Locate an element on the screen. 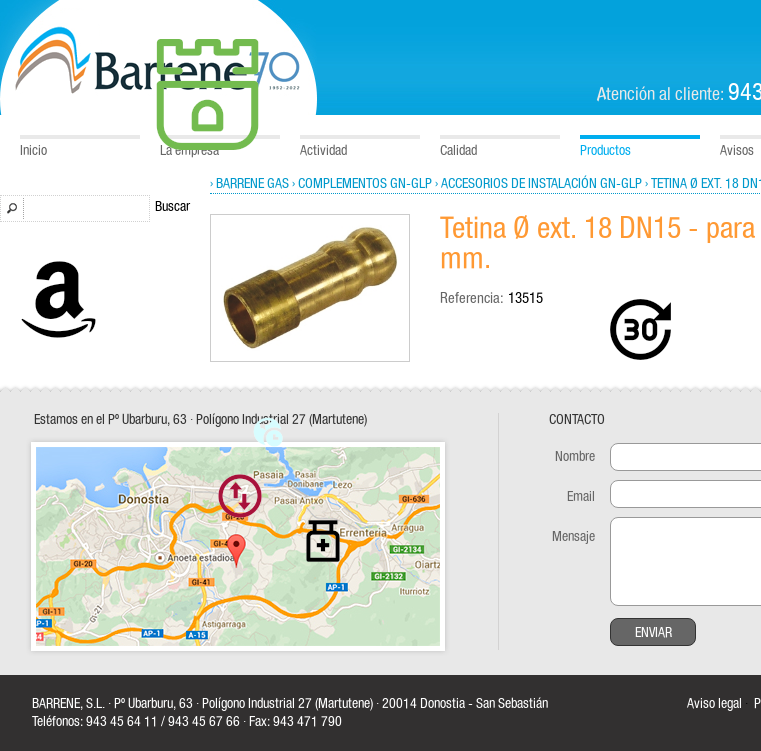 The image size is (761, 751). open the Amazon app or website is located at coordinates (58, 299).